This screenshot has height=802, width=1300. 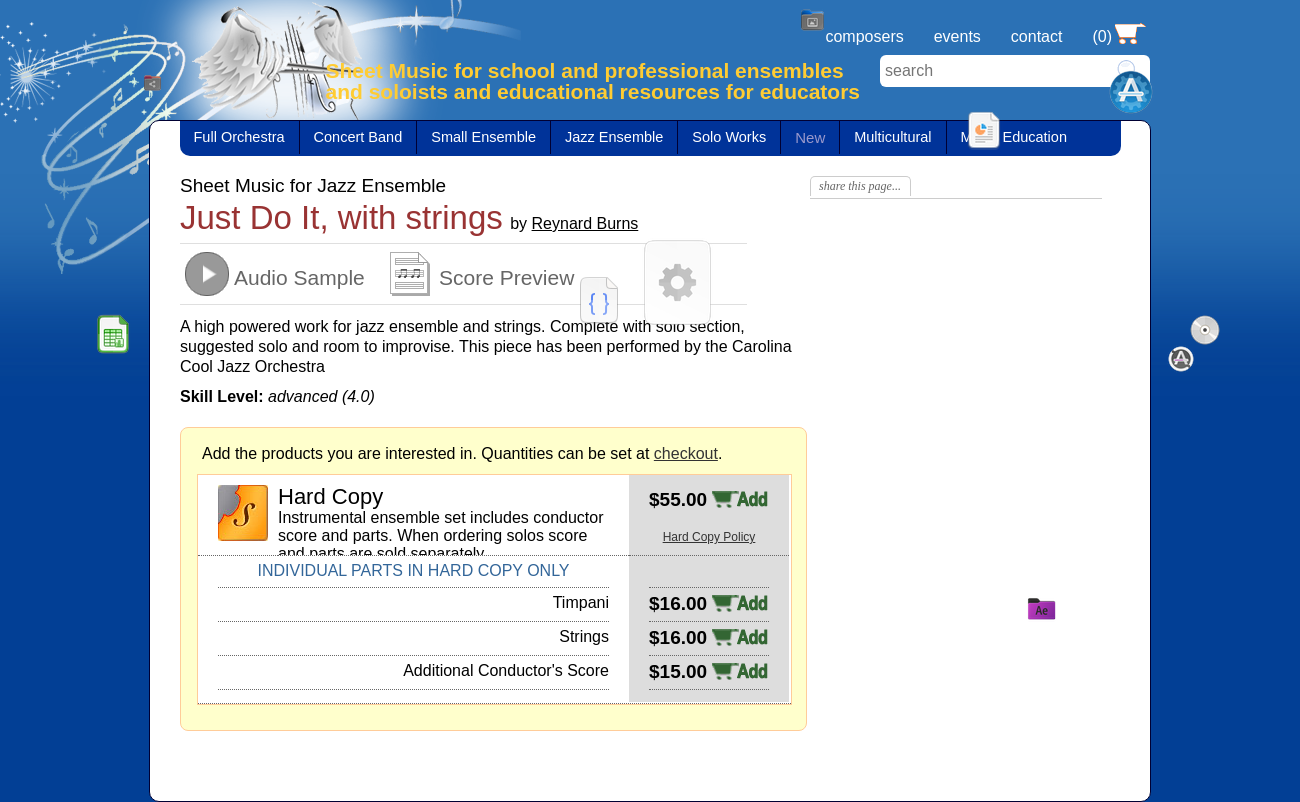 I want to click on a CSS stylesheet file, so click(x=599, y=300).